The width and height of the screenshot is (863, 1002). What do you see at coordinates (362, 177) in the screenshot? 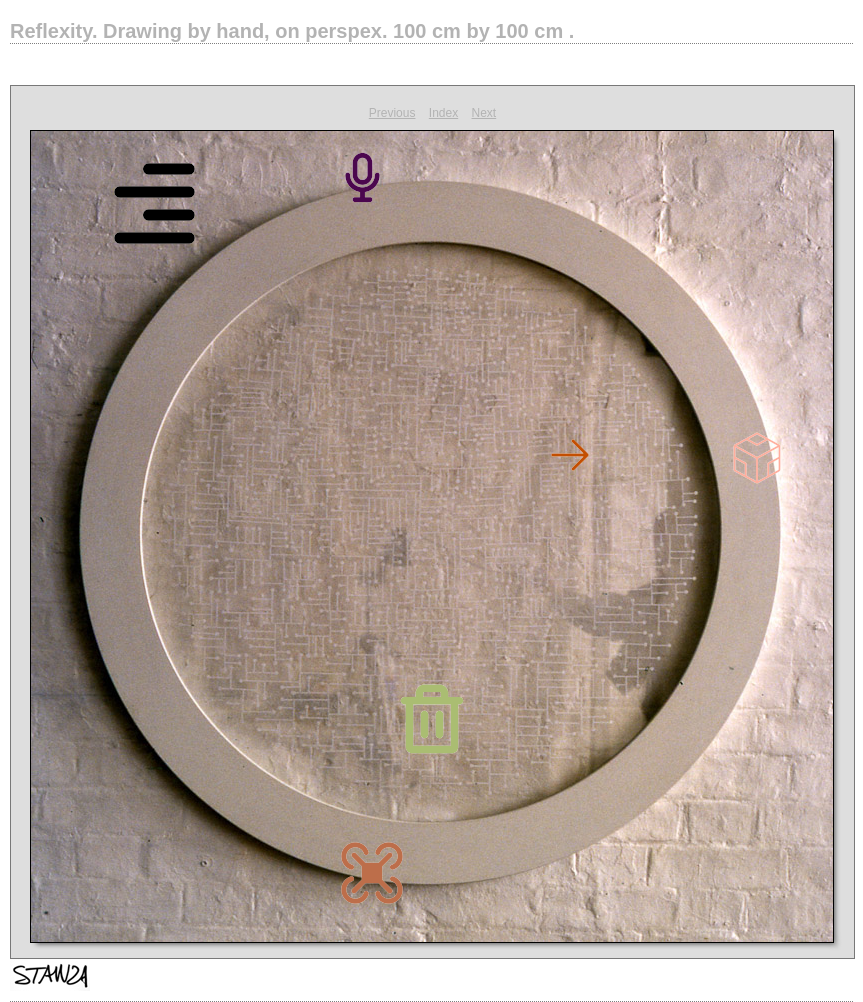
I see `tap to use voice input` at bounding box center [362, 177].